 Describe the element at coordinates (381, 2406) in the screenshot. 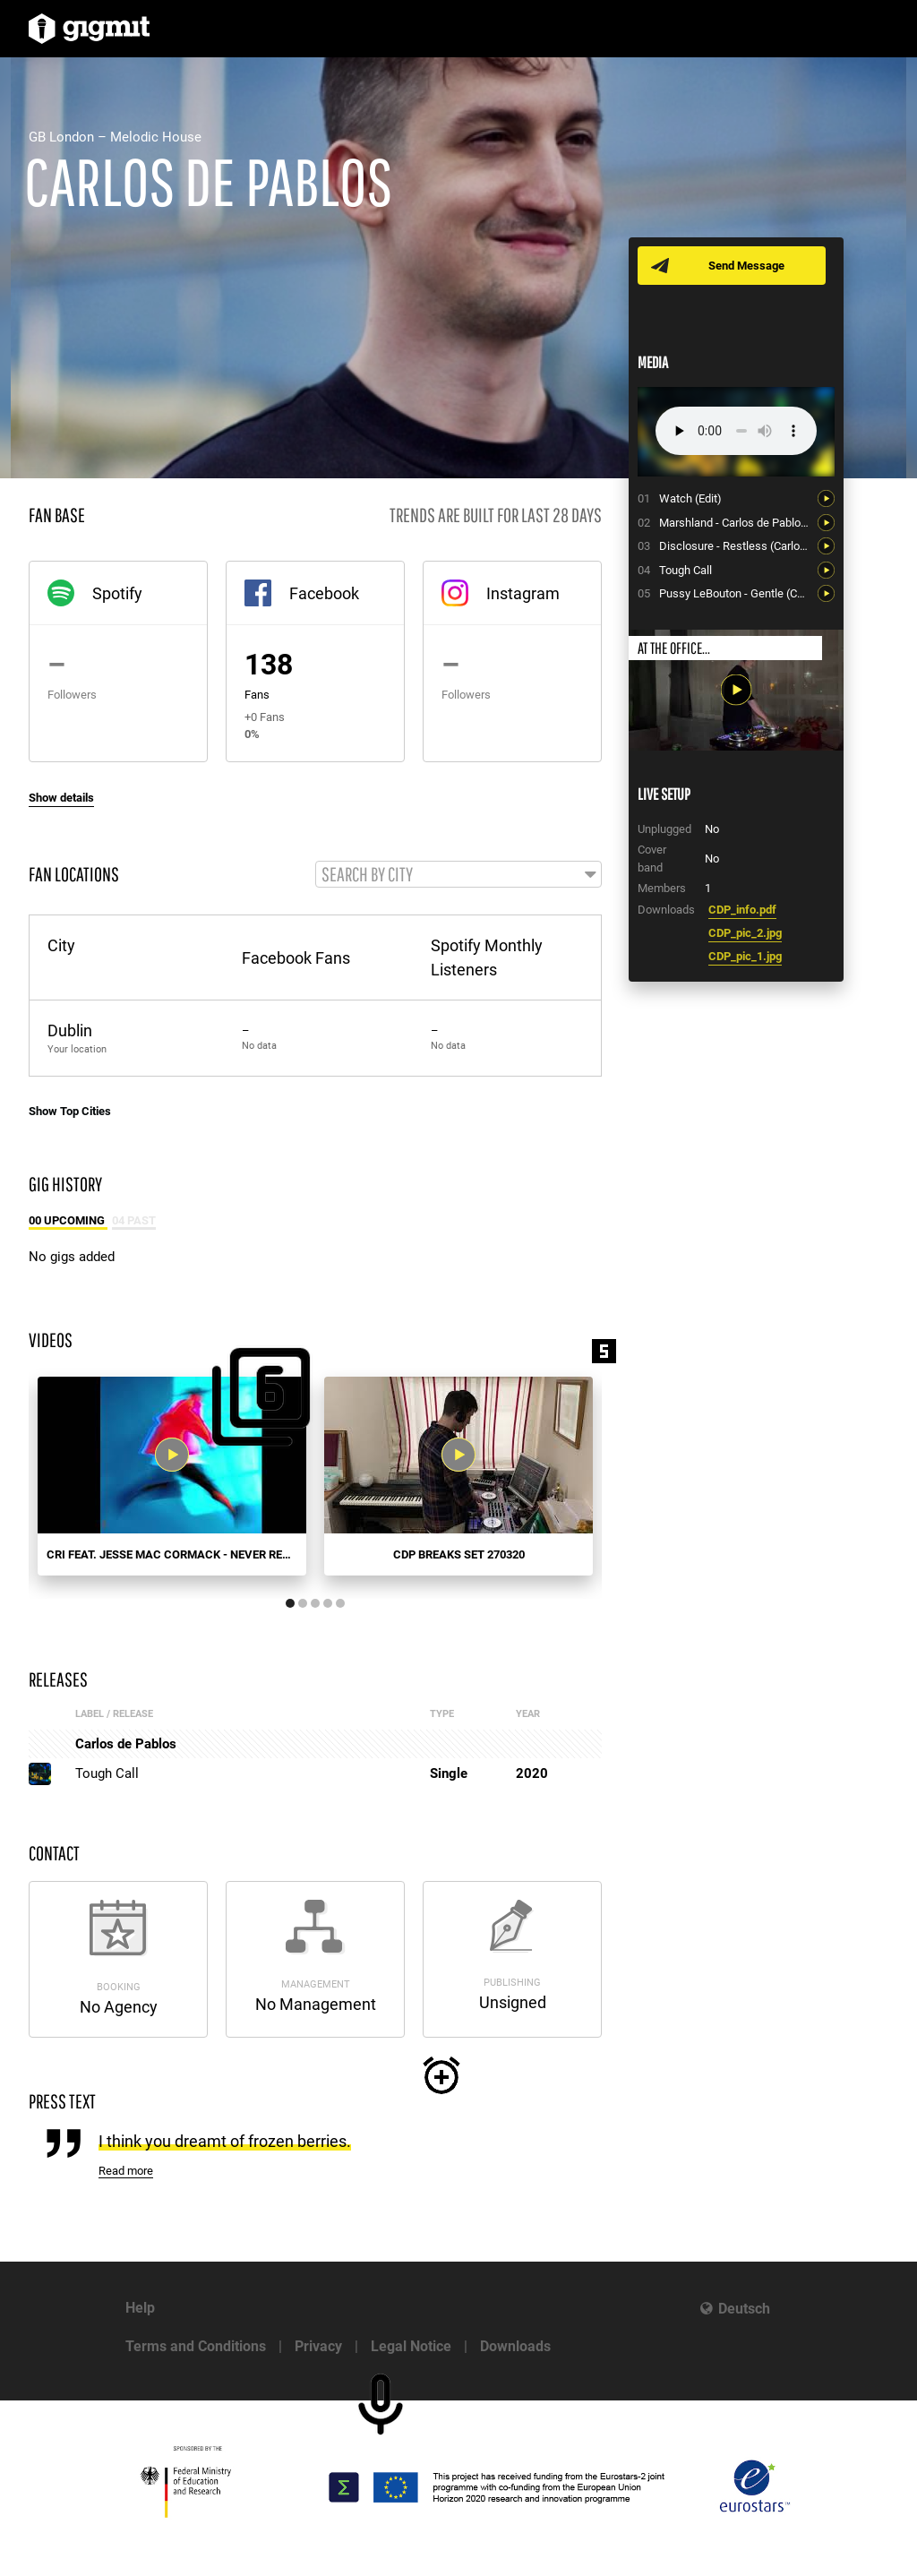

I see `tap to start voice recording` at that location.